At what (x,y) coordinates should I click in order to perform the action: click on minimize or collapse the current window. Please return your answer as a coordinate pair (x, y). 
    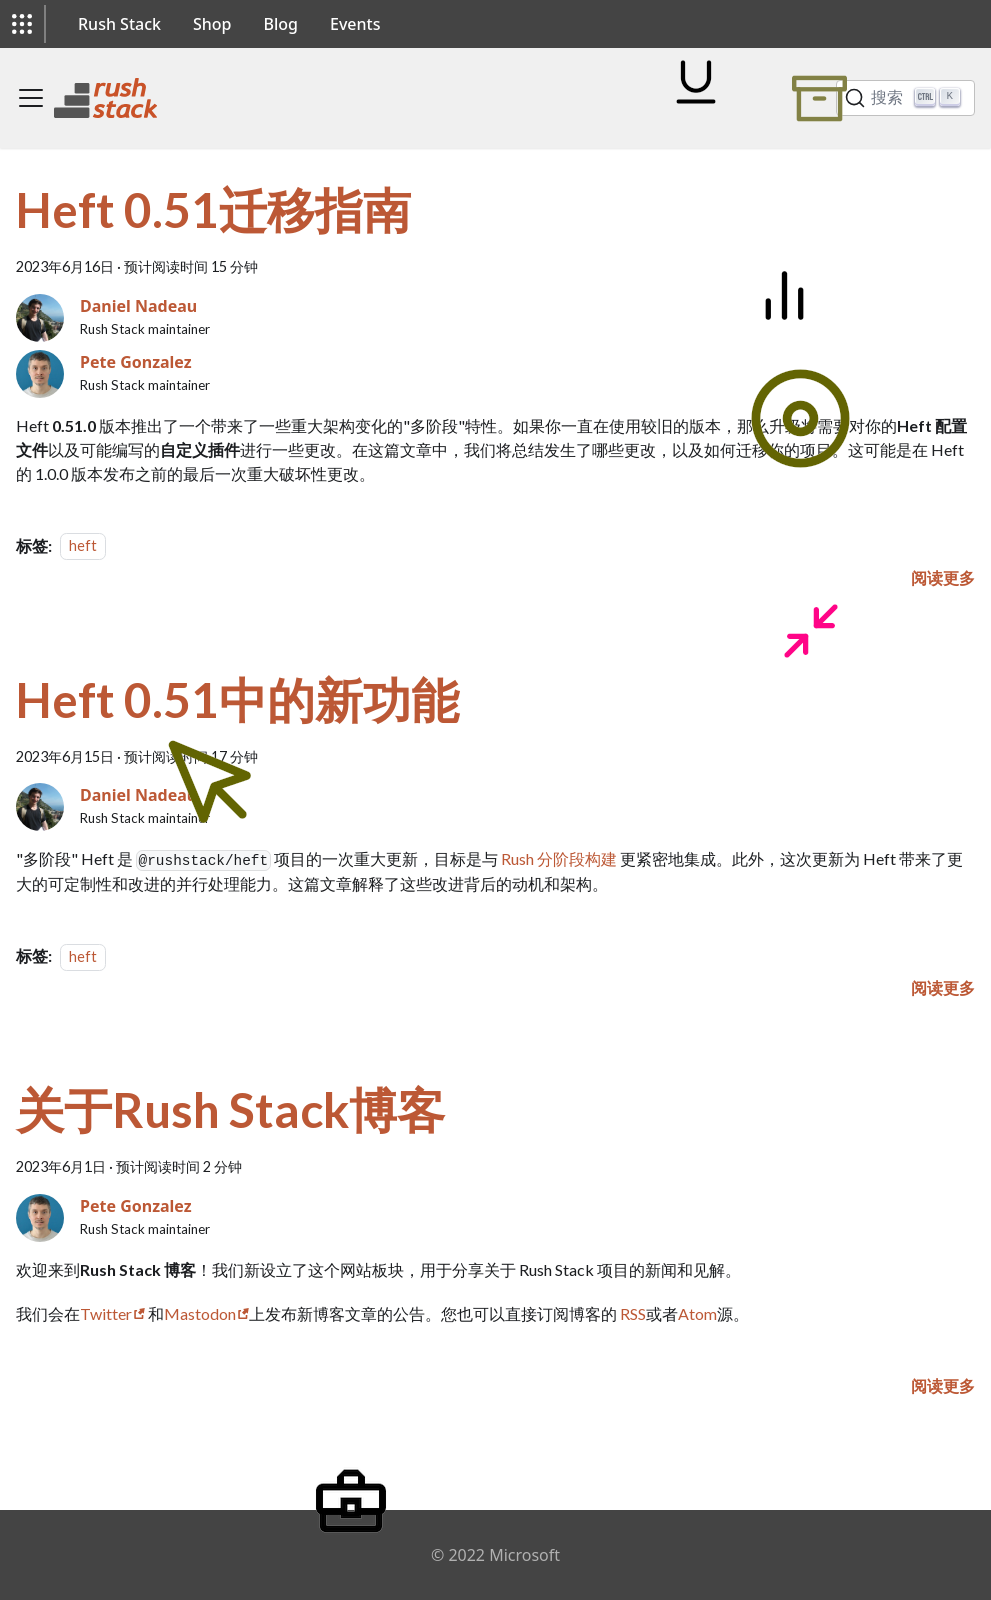
    Looking at the image, I should click on (811, 631).